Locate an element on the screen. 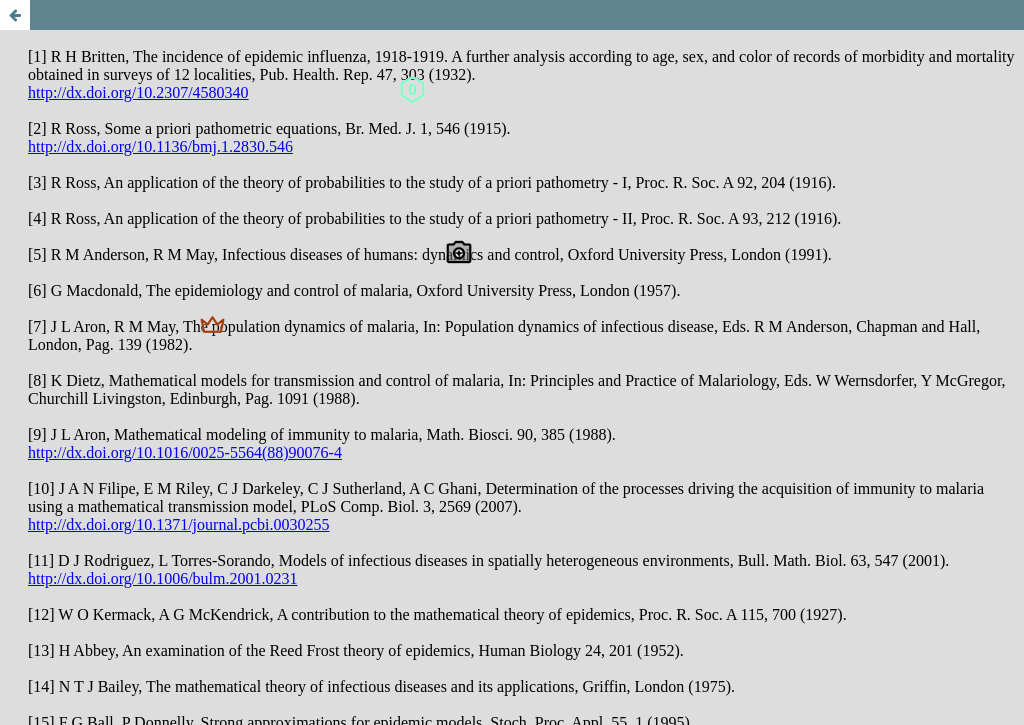 Image resolution: width=1024 pixels, height=725 pixels. enhance or improve photo quality is located at coordinates (459, 252).